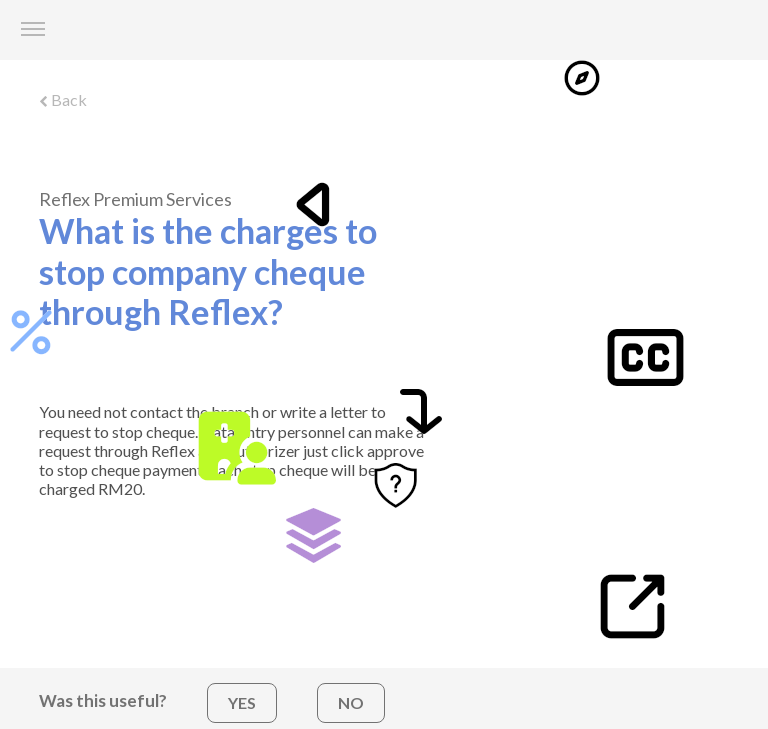  I want to click on open link in a new tab or window, so click(632, 606).